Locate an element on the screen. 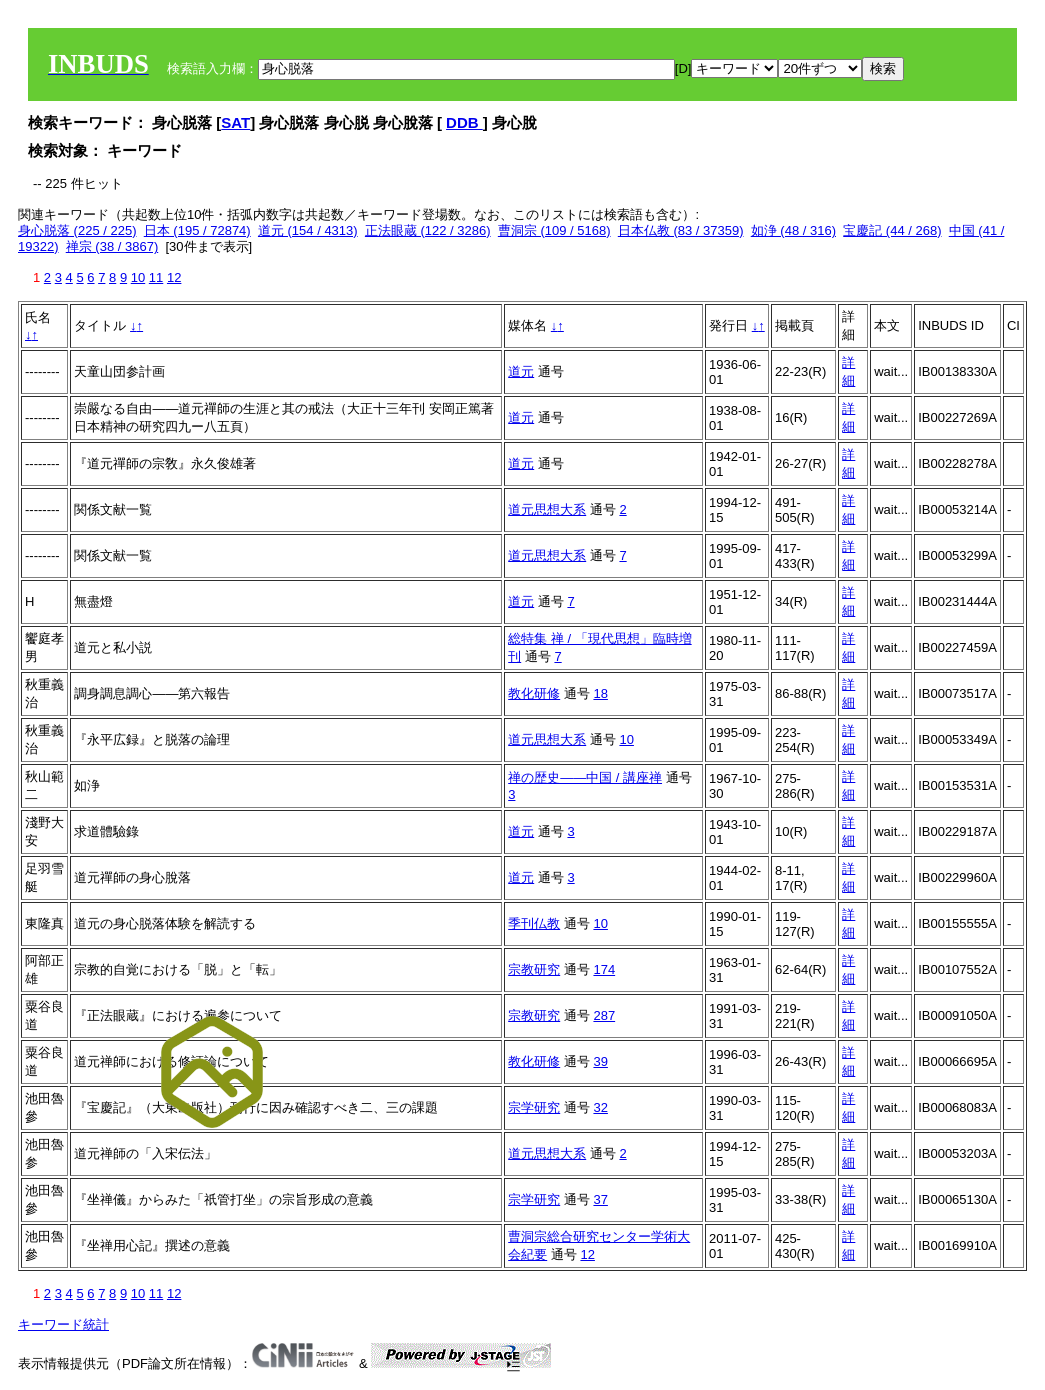 This screenshot has height=1390, width=1045. view photos in hexagonal frame is located at coordinates (212, 1072).